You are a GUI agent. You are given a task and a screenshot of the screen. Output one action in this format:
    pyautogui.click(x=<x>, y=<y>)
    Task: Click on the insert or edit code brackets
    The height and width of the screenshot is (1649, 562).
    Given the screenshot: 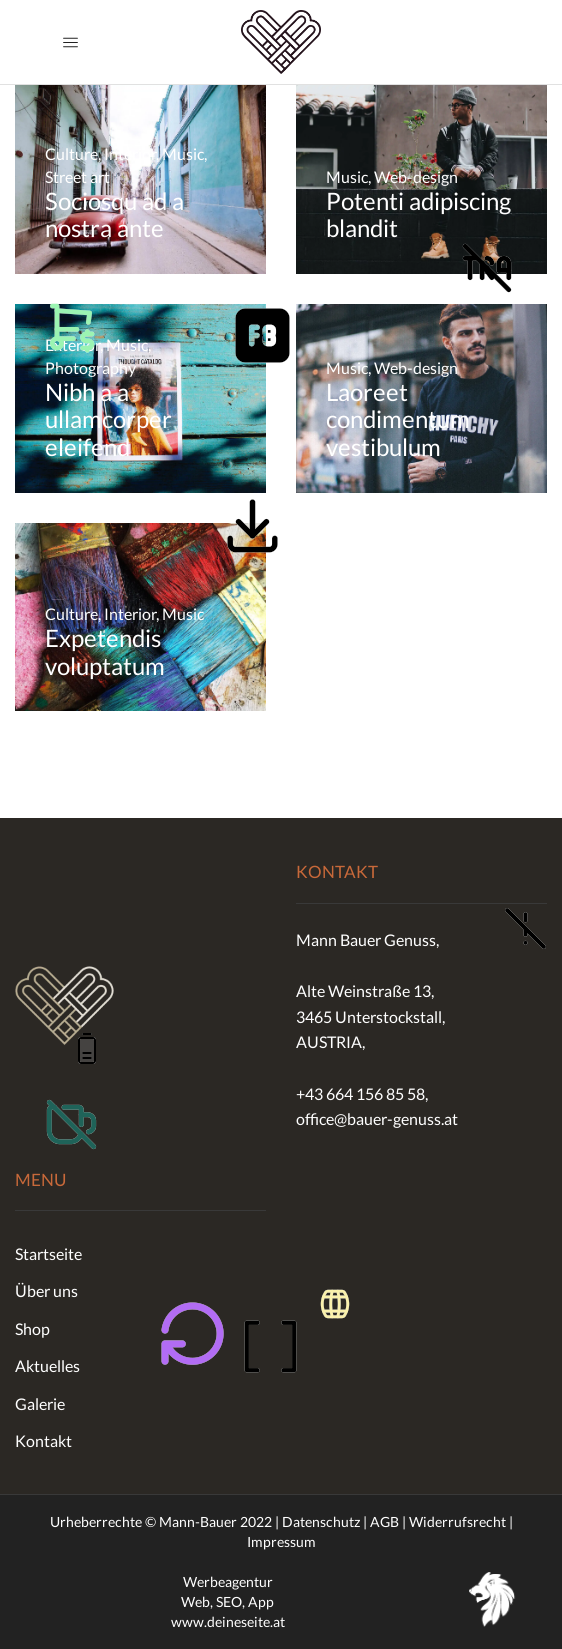 What is the action you would take?
    pyautogui.click(x=270, y=1346)
    